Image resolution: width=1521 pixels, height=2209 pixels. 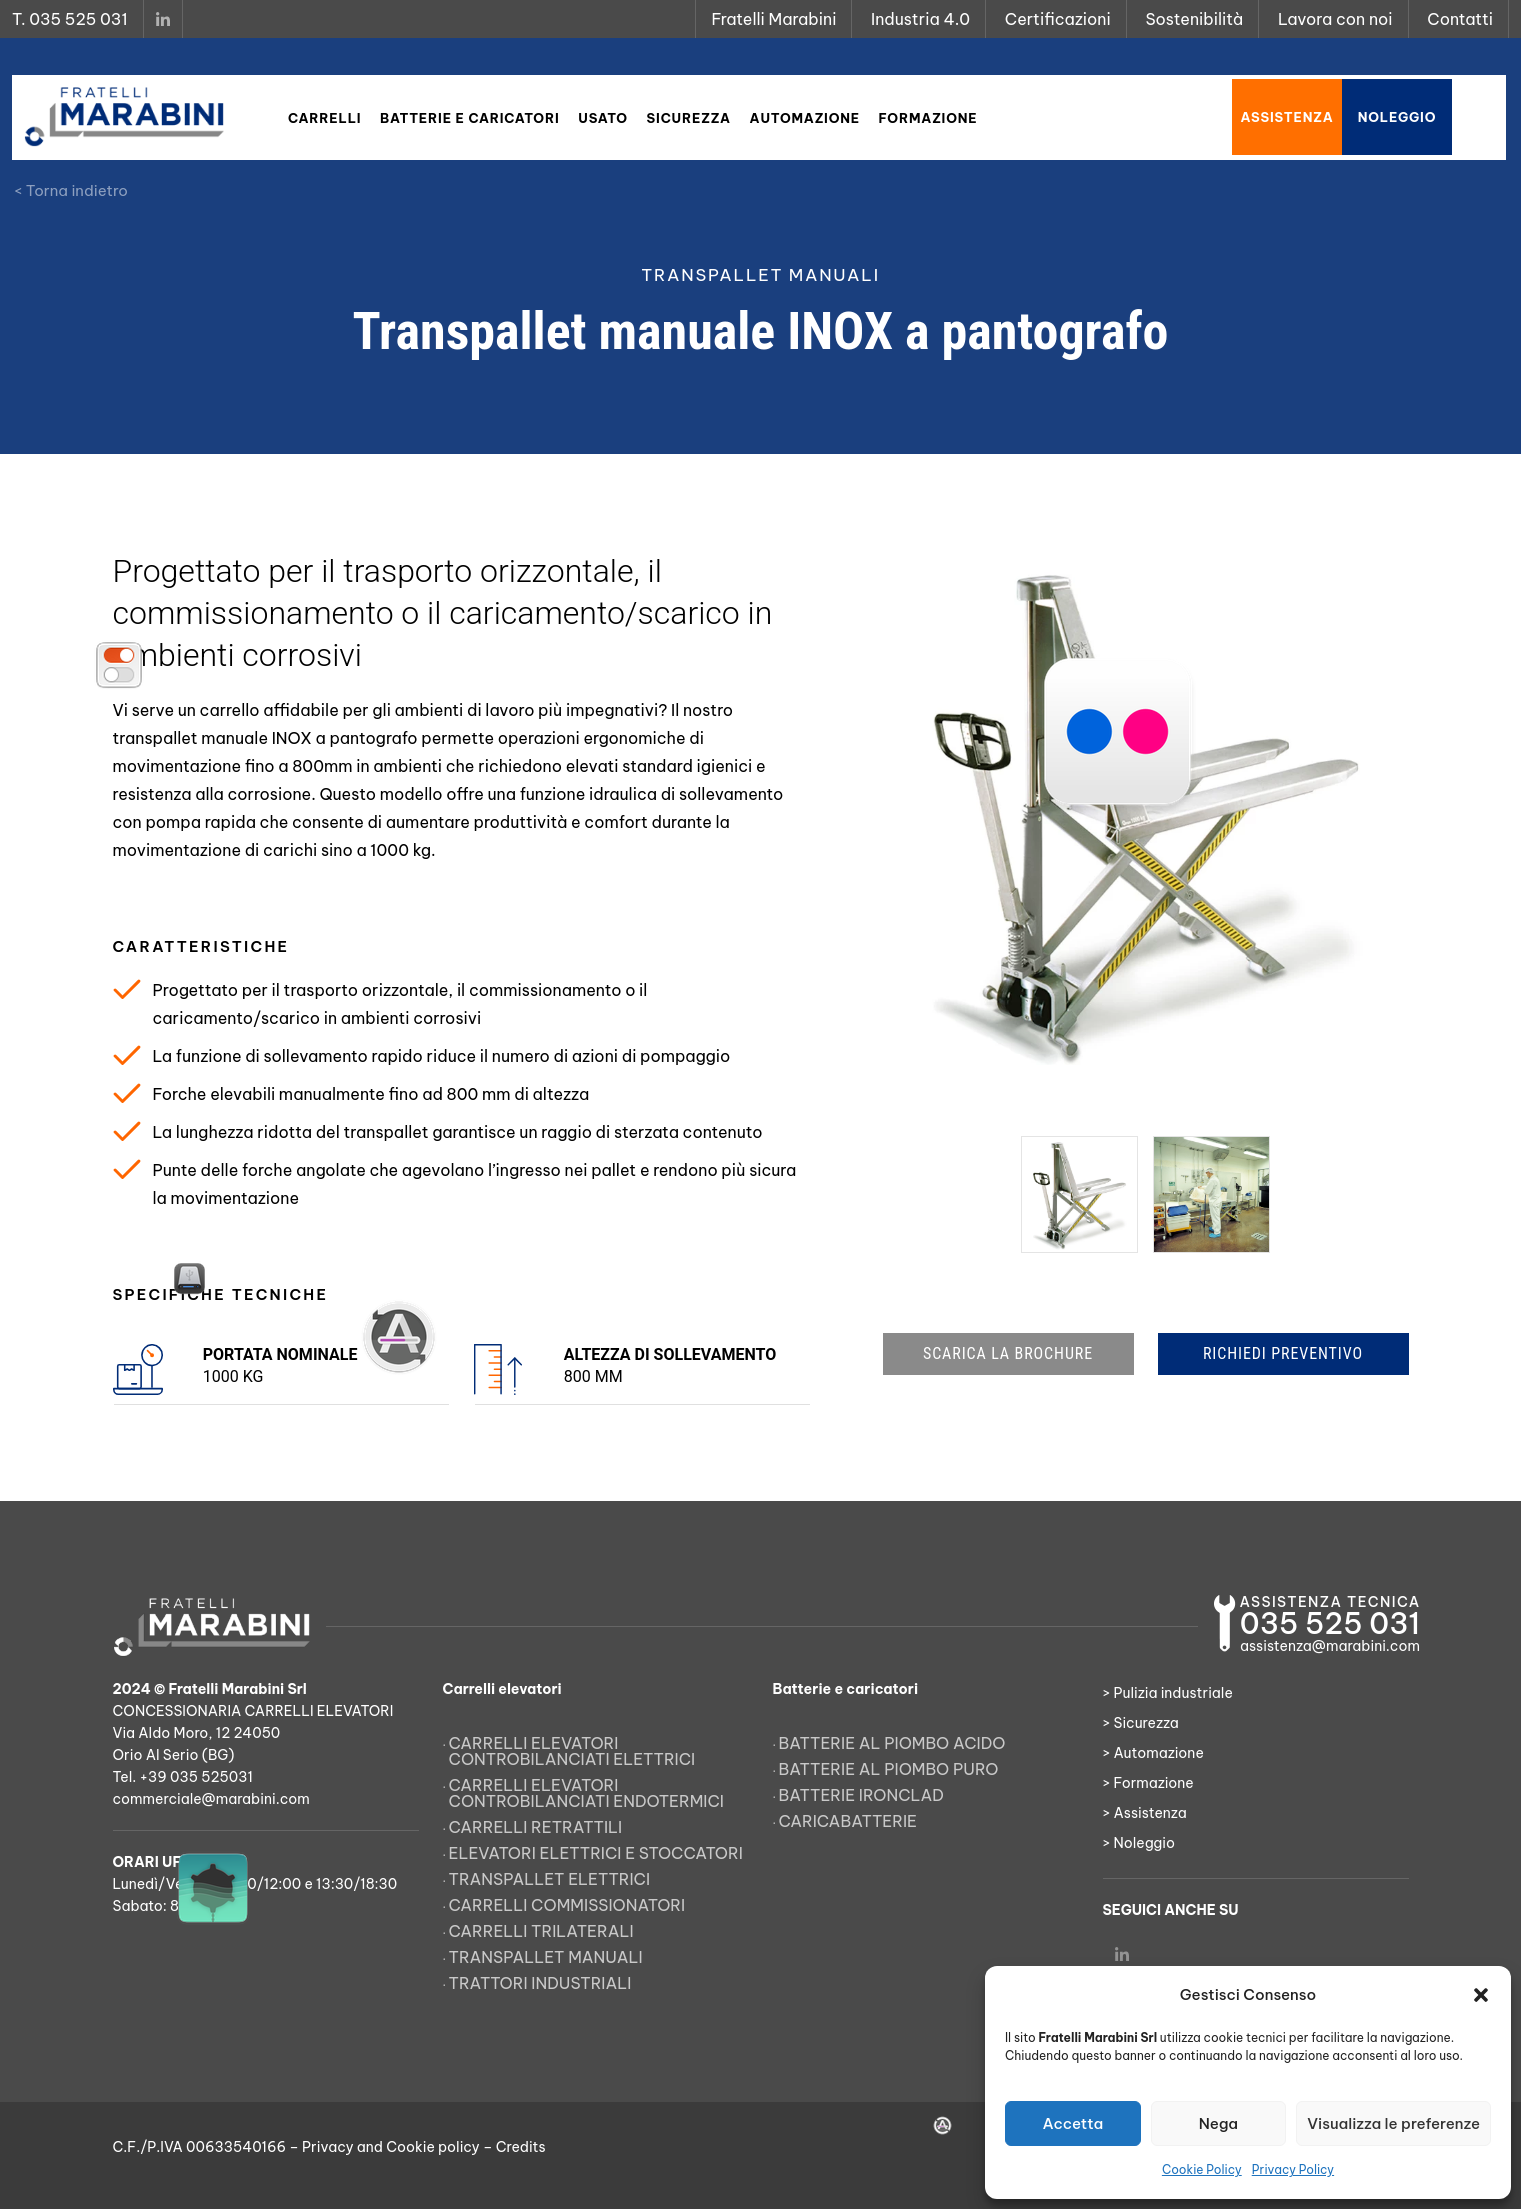 What do you see at coordinates (399, 1337) in the screenshot?
I see `check for and install software updates` at bounding box center [399, 1337].